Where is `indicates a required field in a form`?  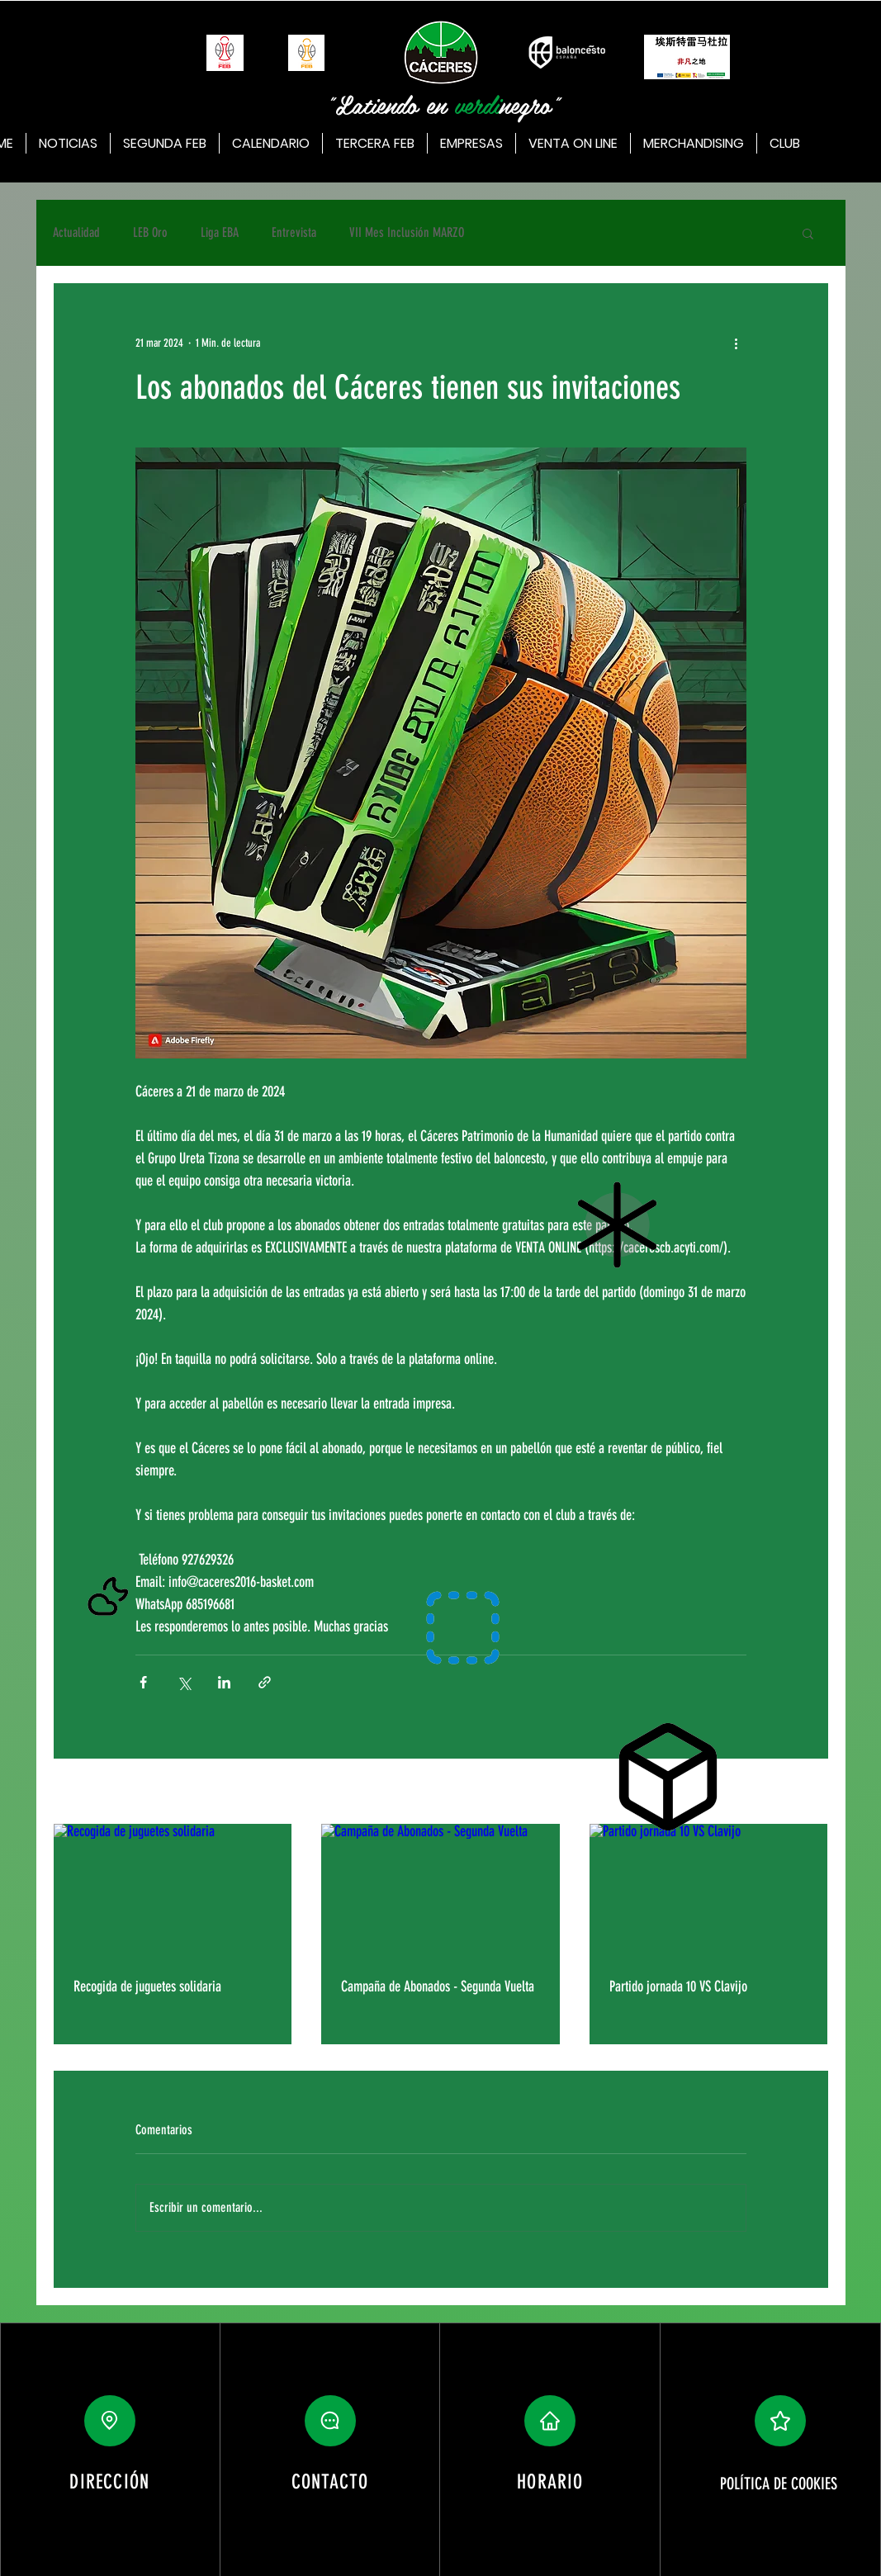 indicates a required field in a form is located at coordinates (617, 1224).